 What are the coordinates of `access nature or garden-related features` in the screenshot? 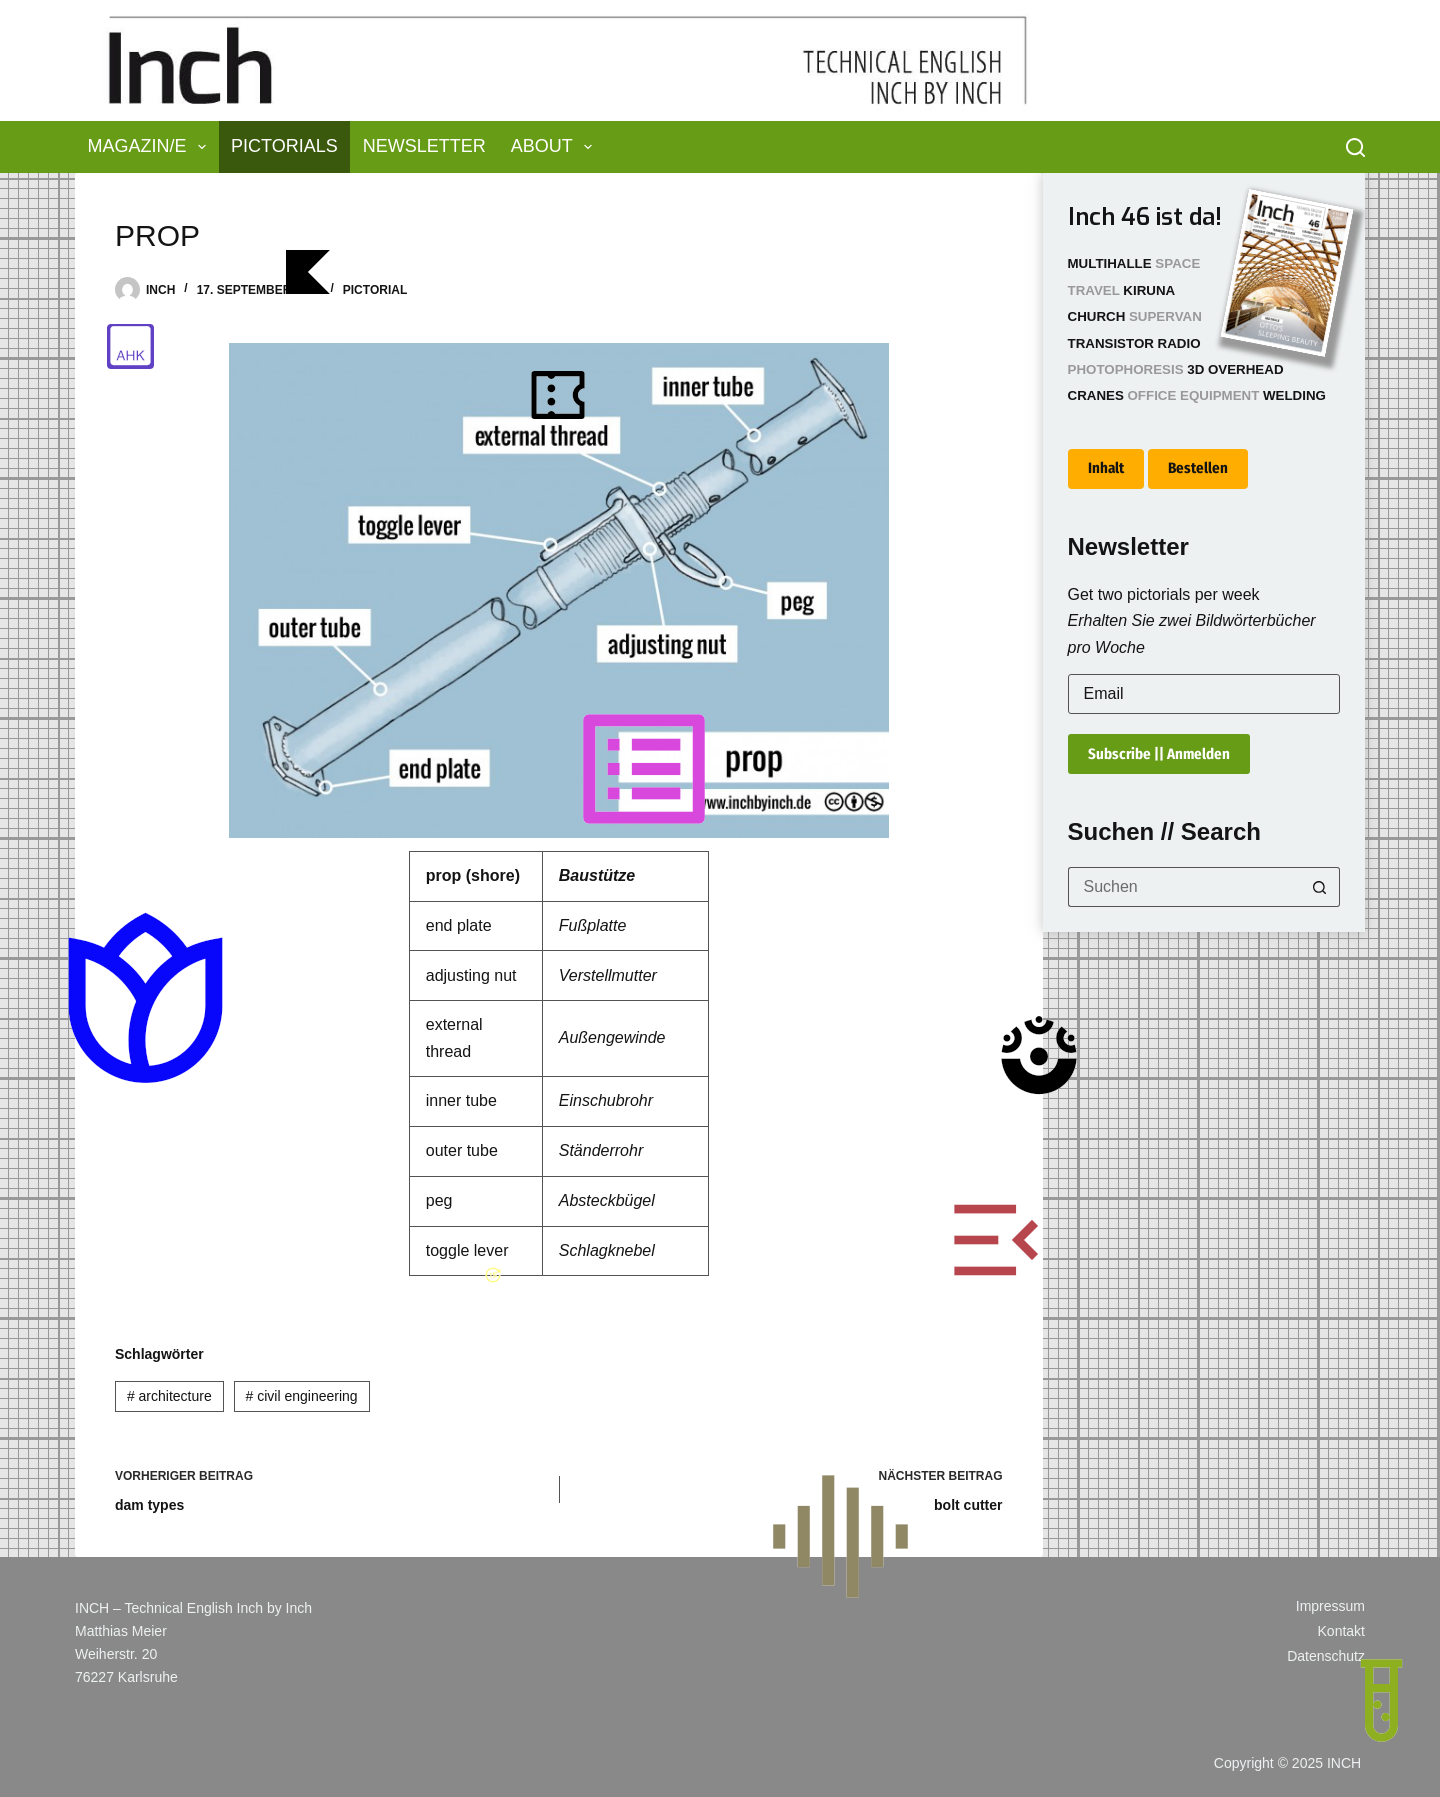 It's located at (145, 997).